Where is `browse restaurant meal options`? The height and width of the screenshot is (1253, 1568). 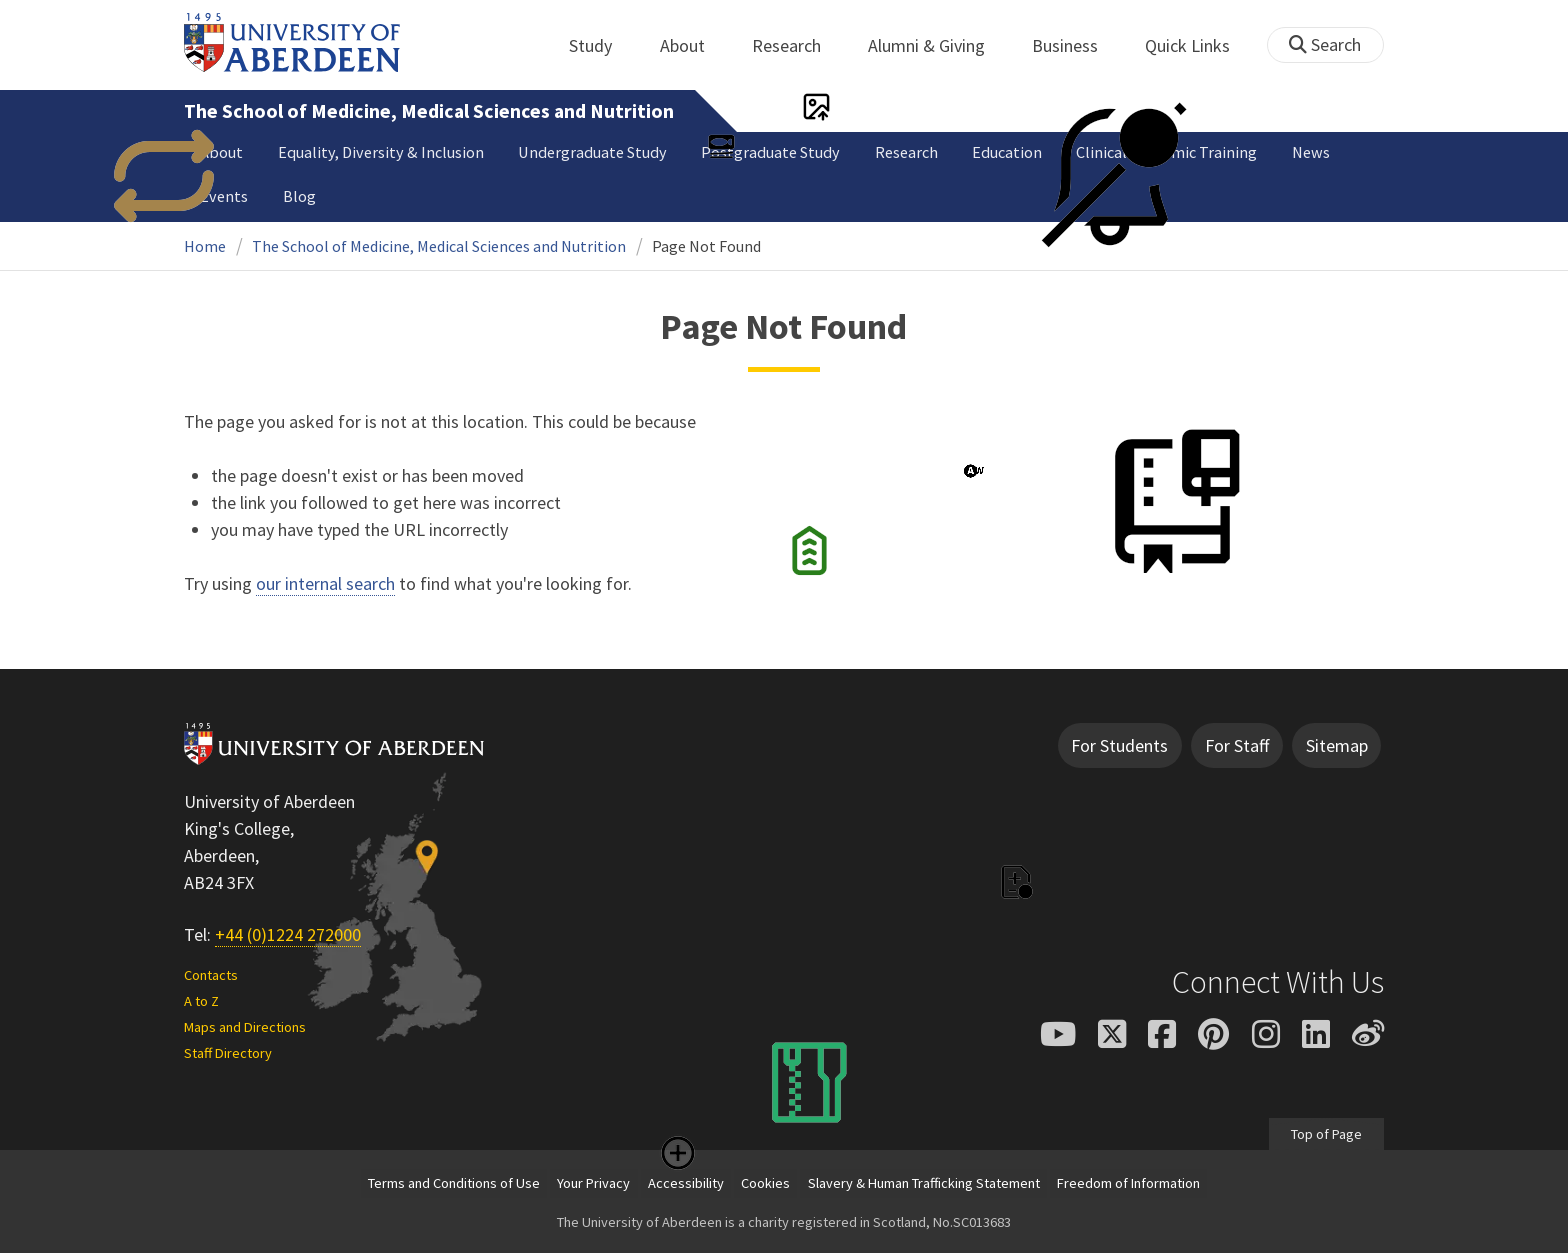
browse restaurant meal options is located at coordinates (721, 146).